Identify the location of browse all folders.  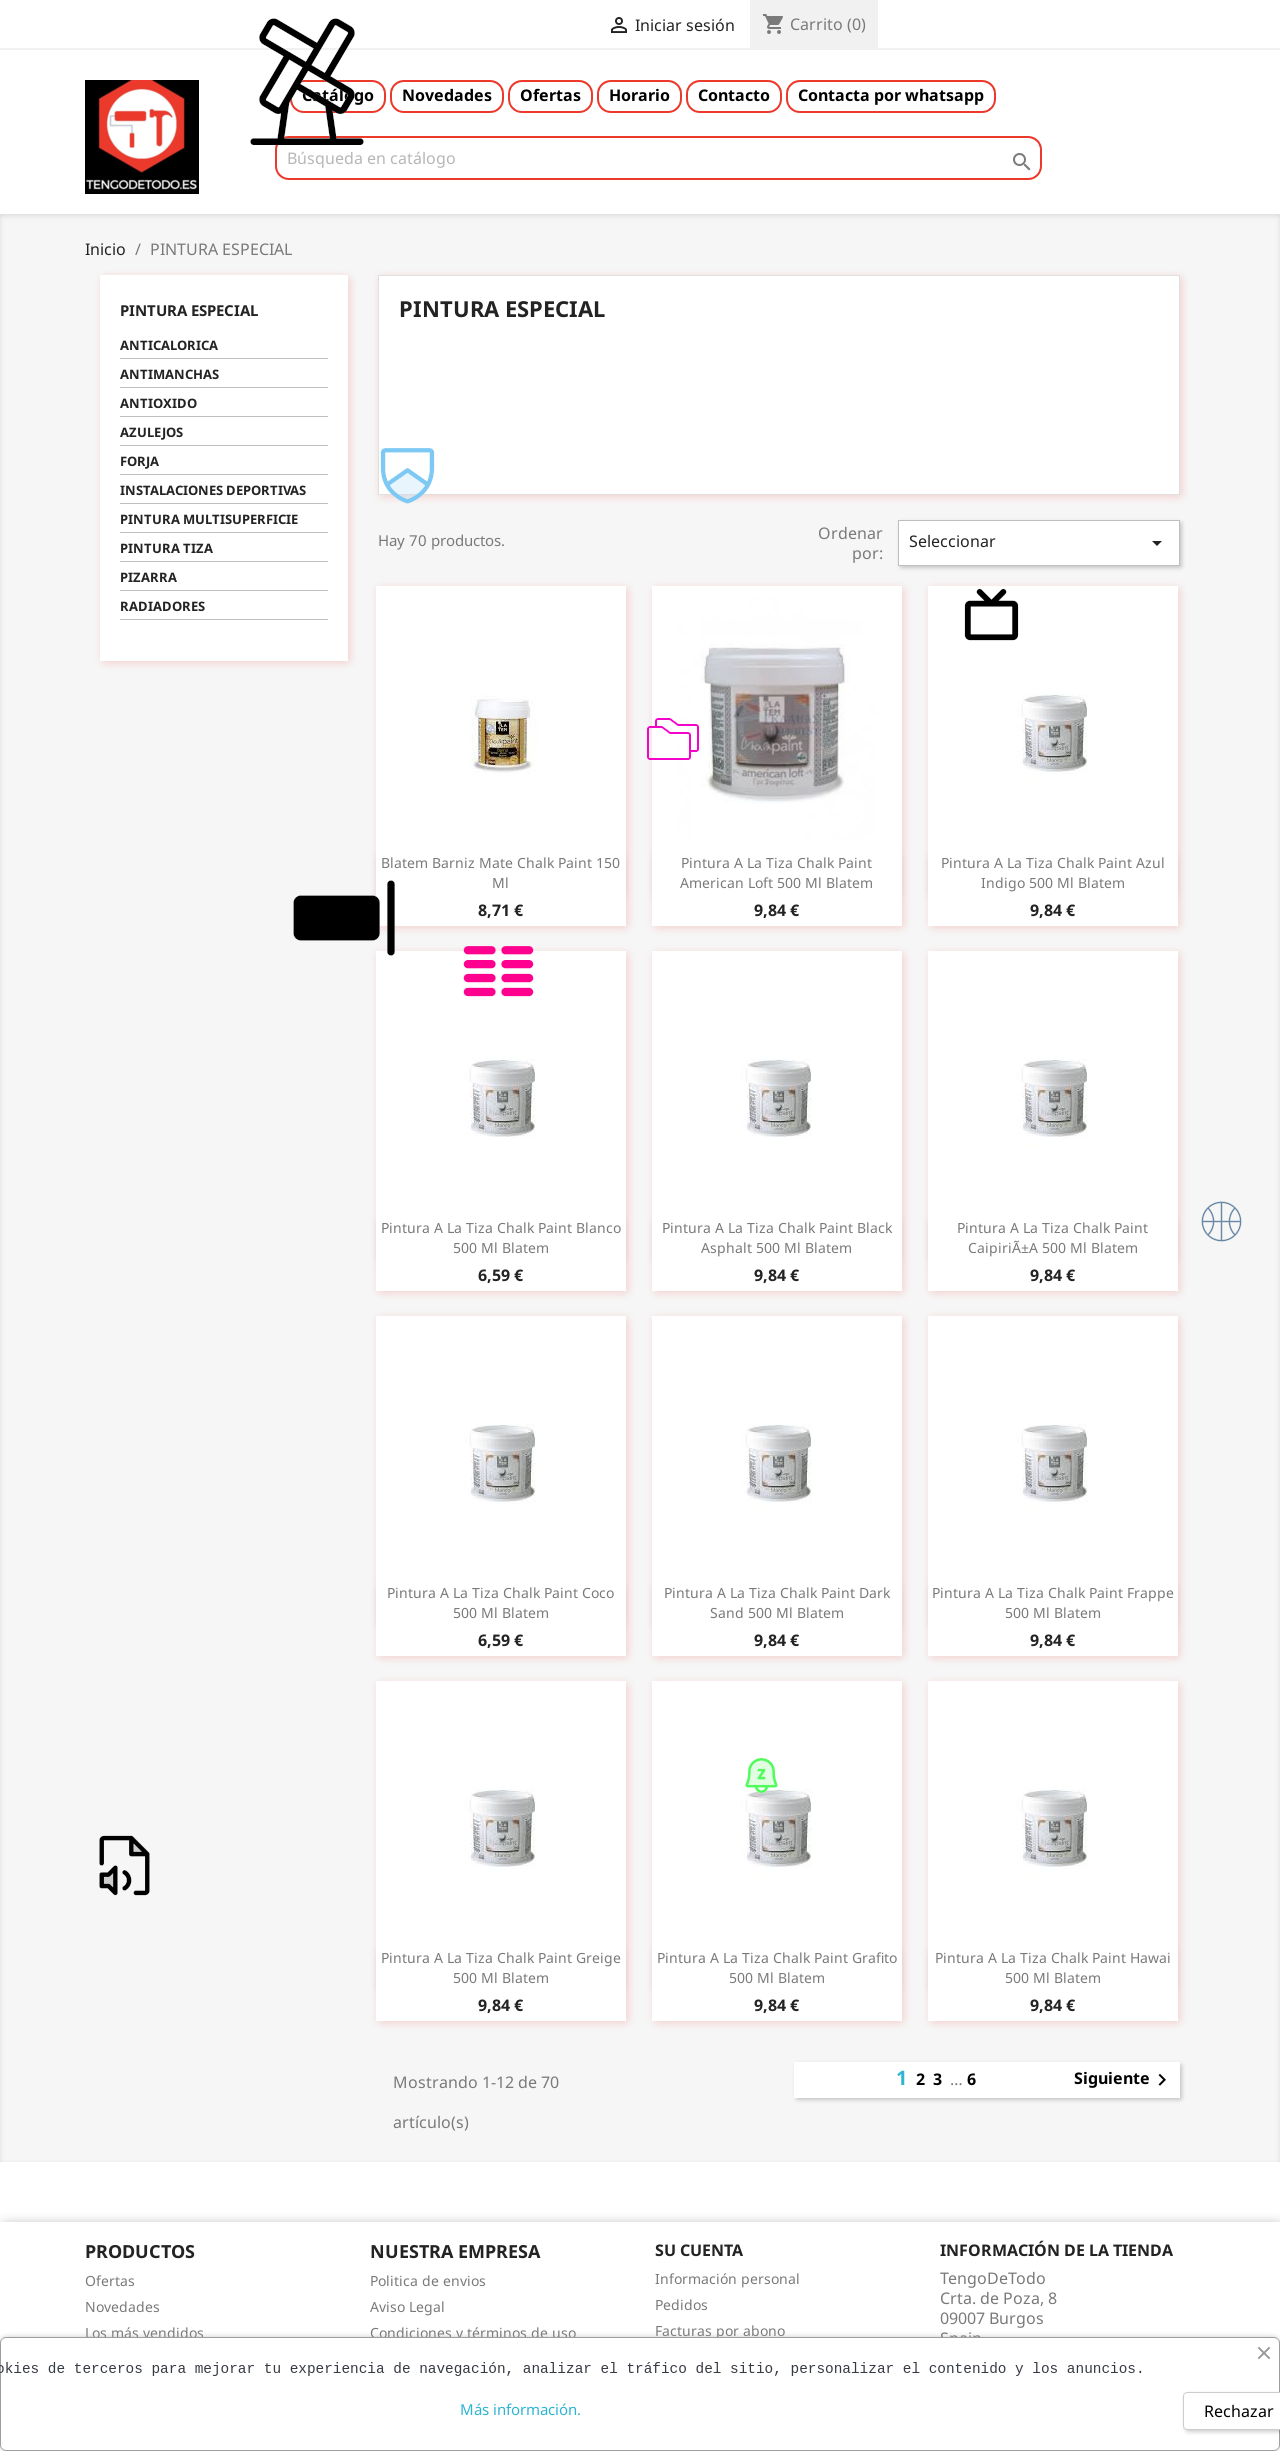
(672, 739).